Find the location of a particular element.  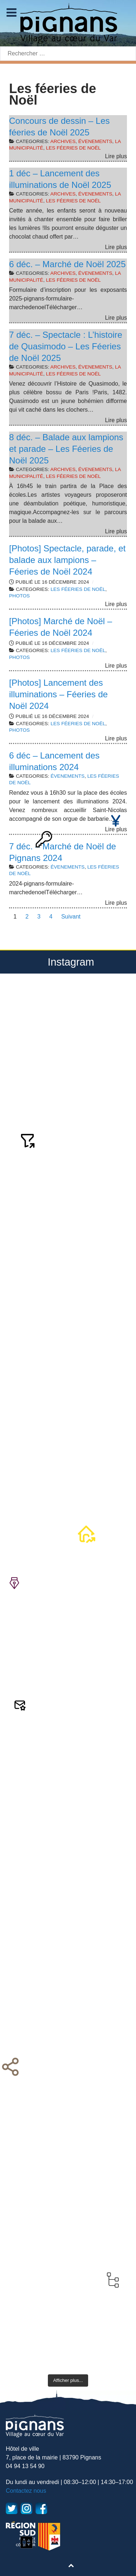

access drawing or illustration tools is located at coordinates (14, 1583).